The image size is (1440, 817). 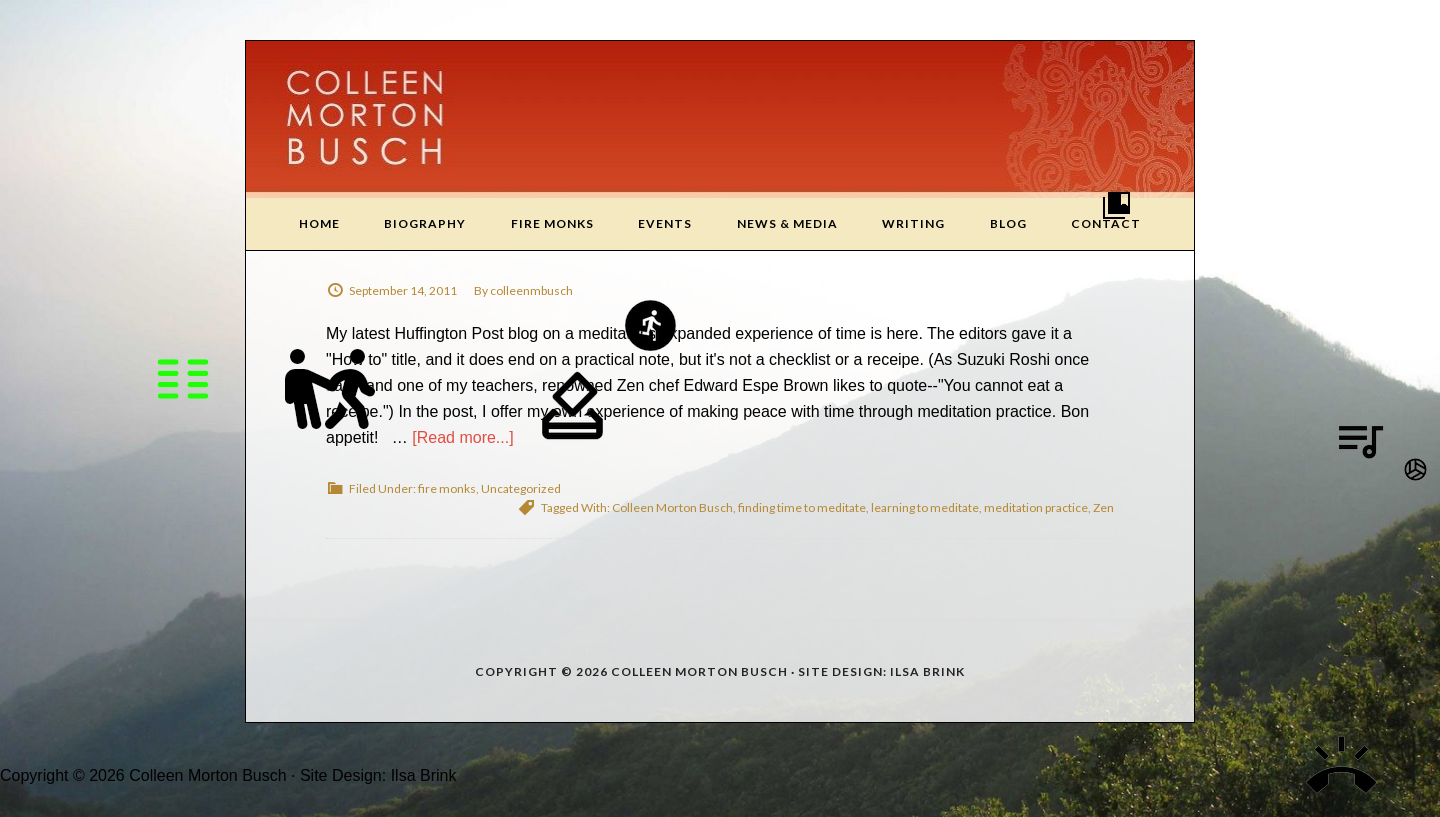 What do you see at coordinates (650, 325) in the screenshot?
I see `access running or fitness tracking features` at bounding box center [650, 325].